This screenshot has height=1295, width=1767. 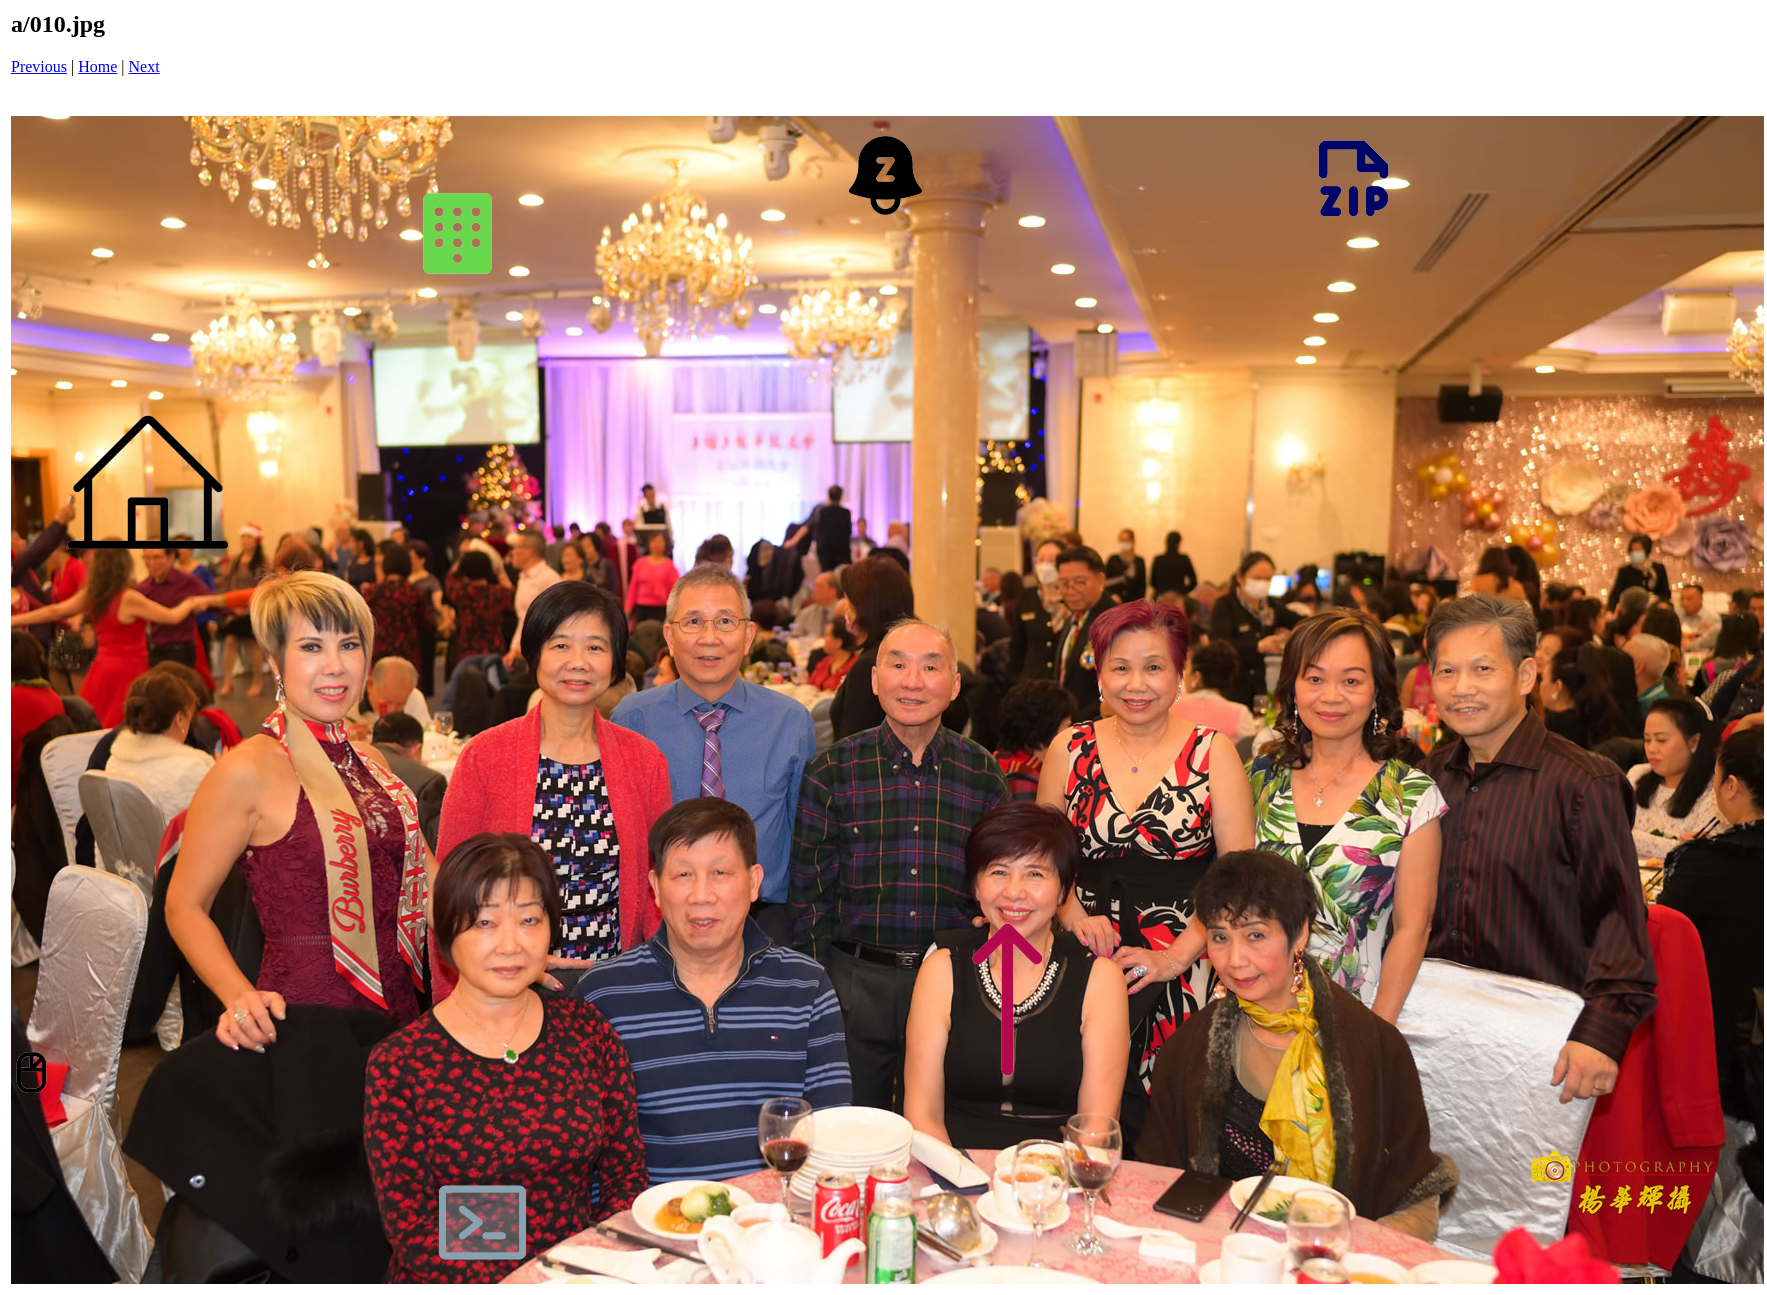 What do you see at coordinates (148, 485) in the screenshot?
I see `navigate to home screen` at bounding box center [148, 485].